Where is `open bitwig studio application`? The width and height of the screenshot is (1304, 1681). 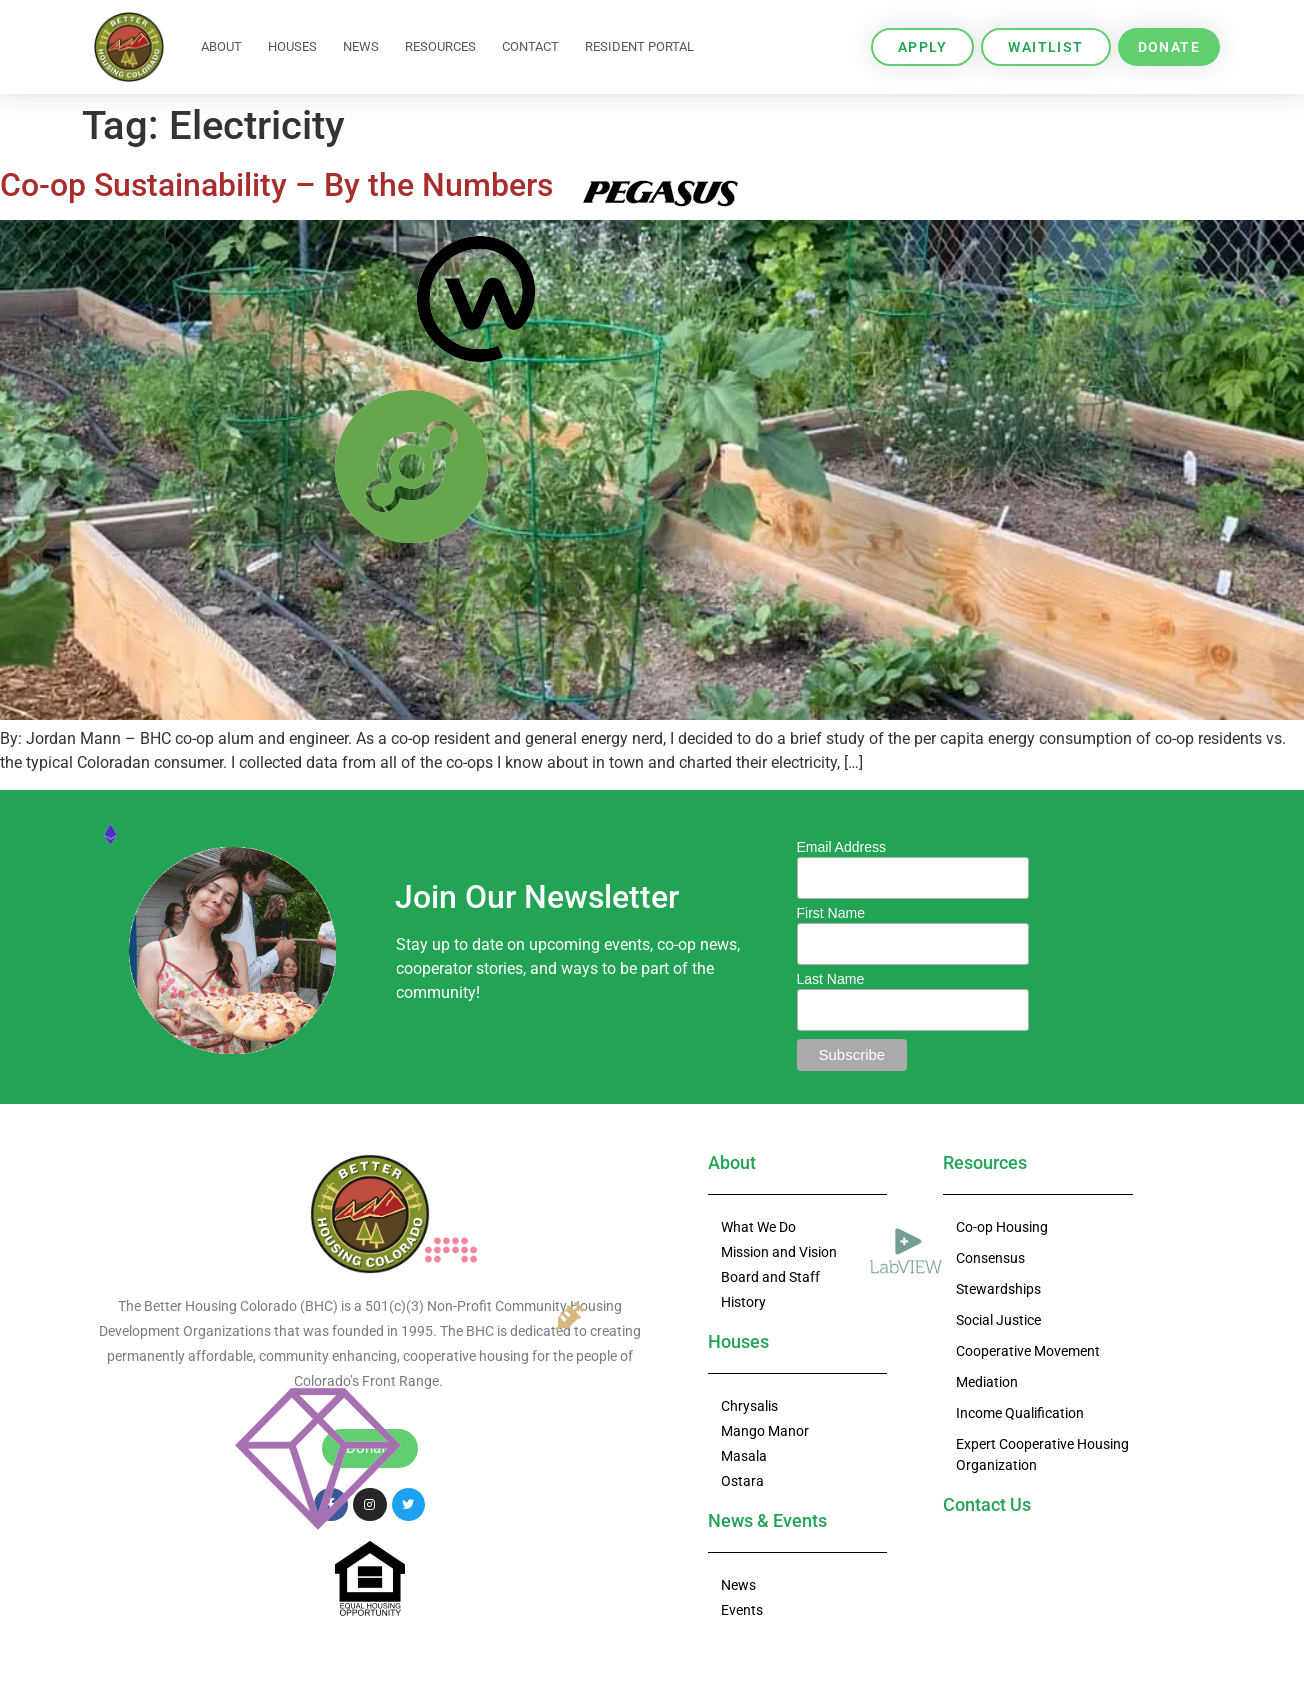 open bitwig studio application is located at coordinates (451, 1250).